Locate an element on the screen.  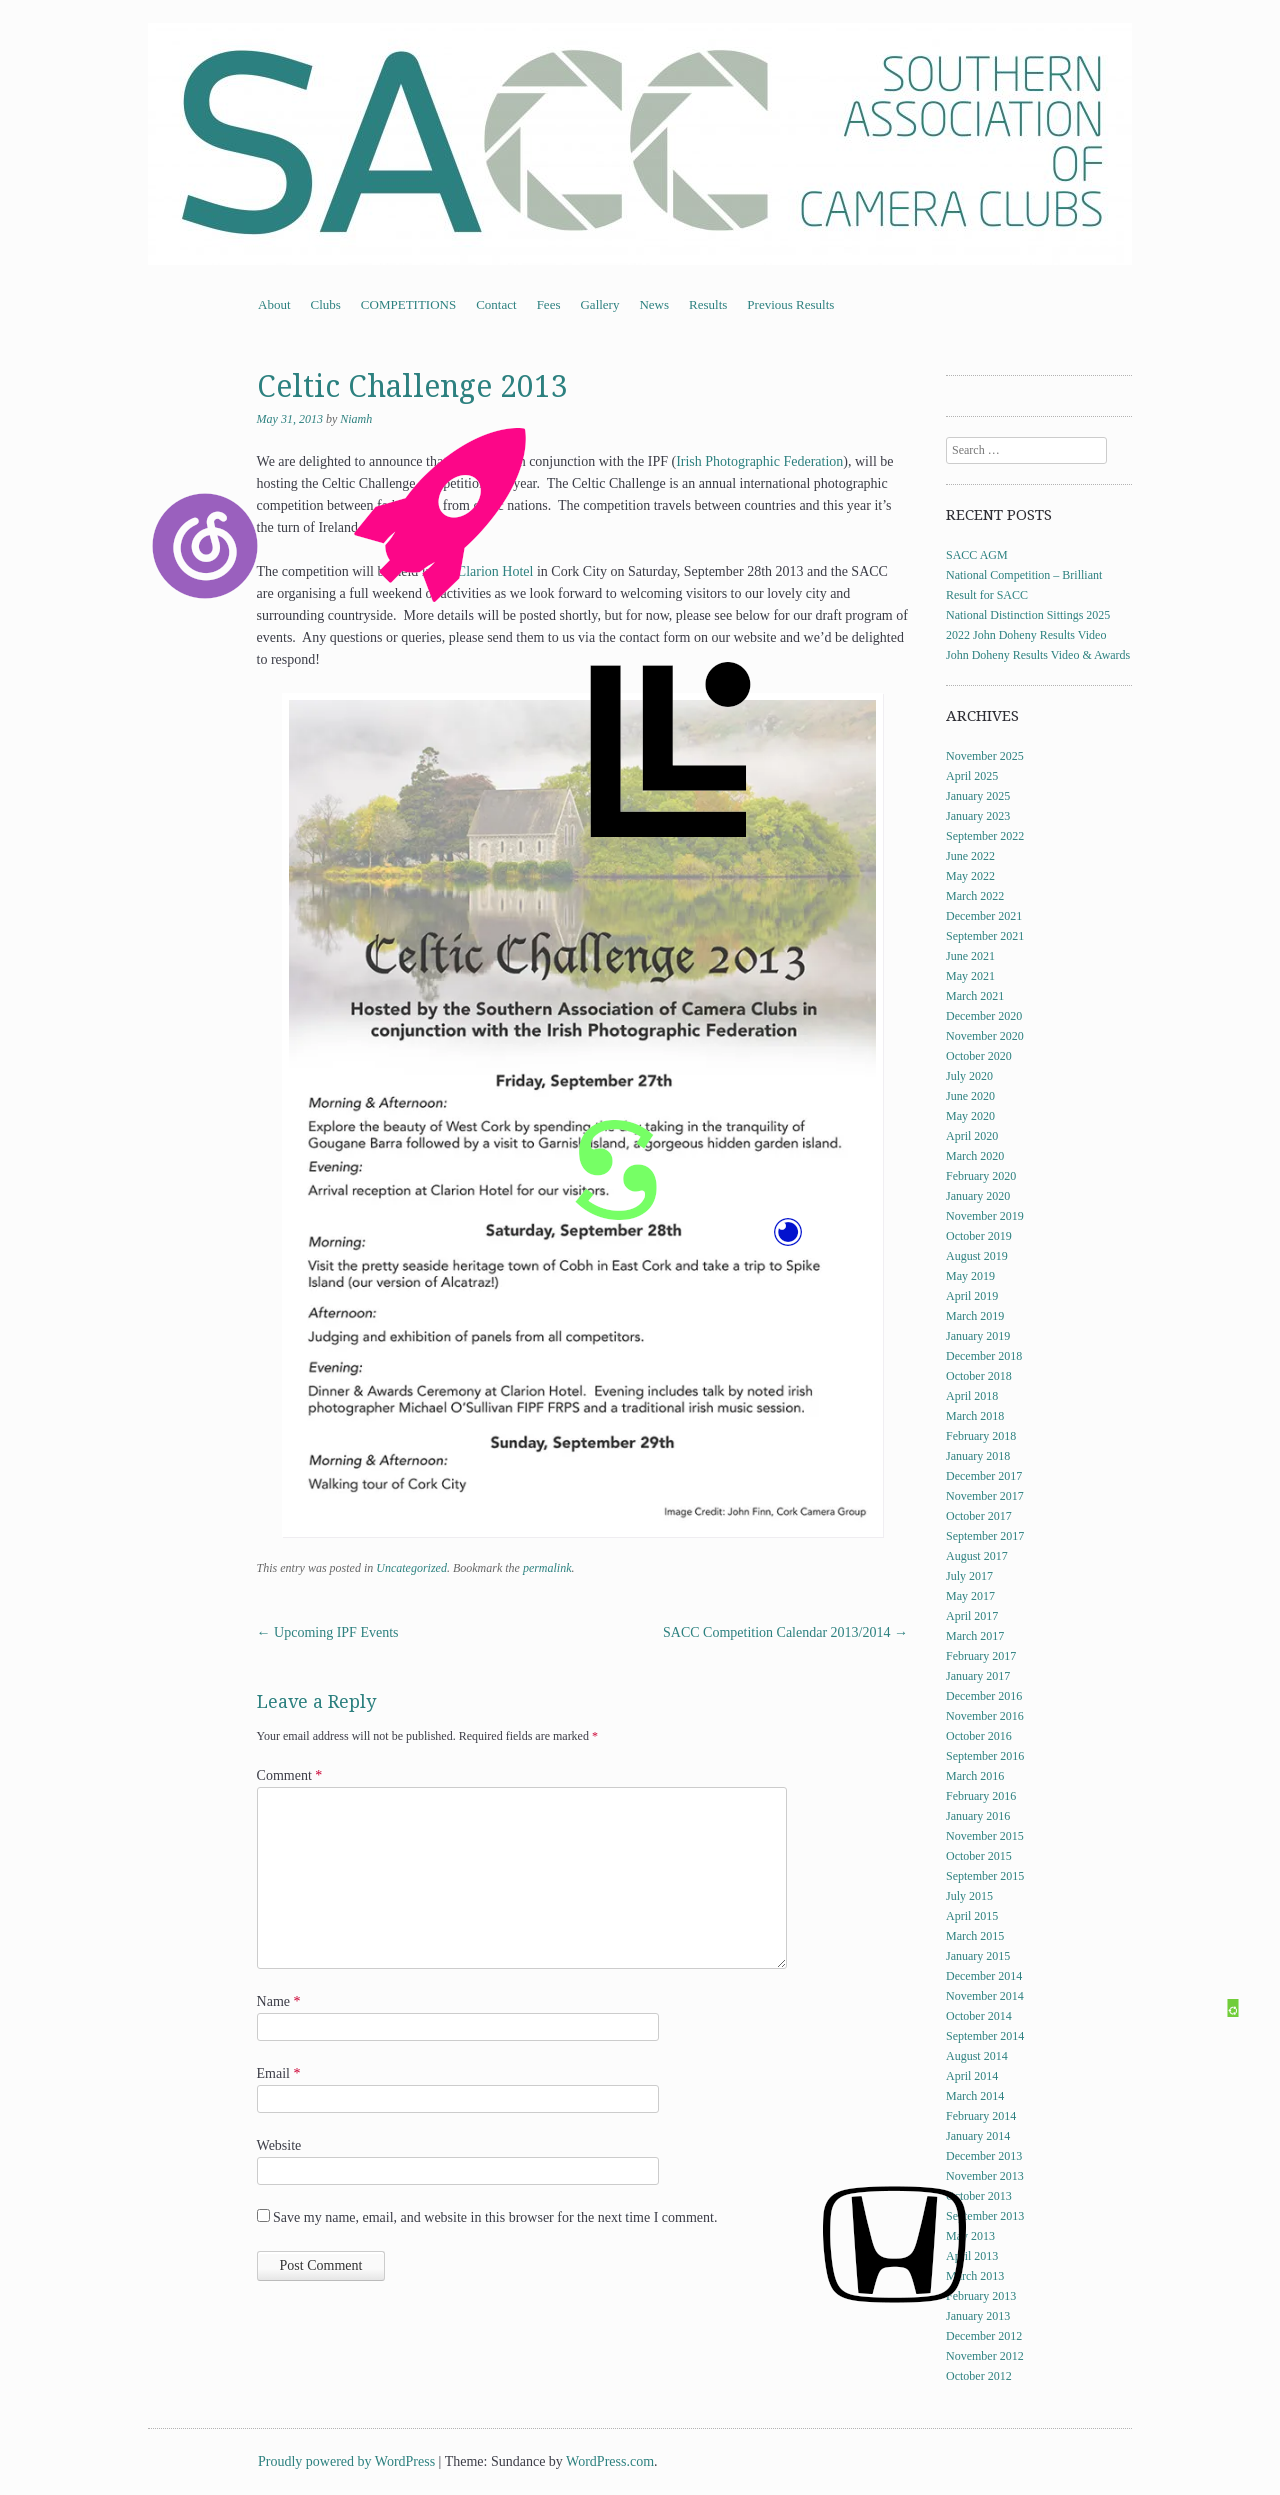
Rocket.Chat messaging platform logo is located at coordinates (440, 515).